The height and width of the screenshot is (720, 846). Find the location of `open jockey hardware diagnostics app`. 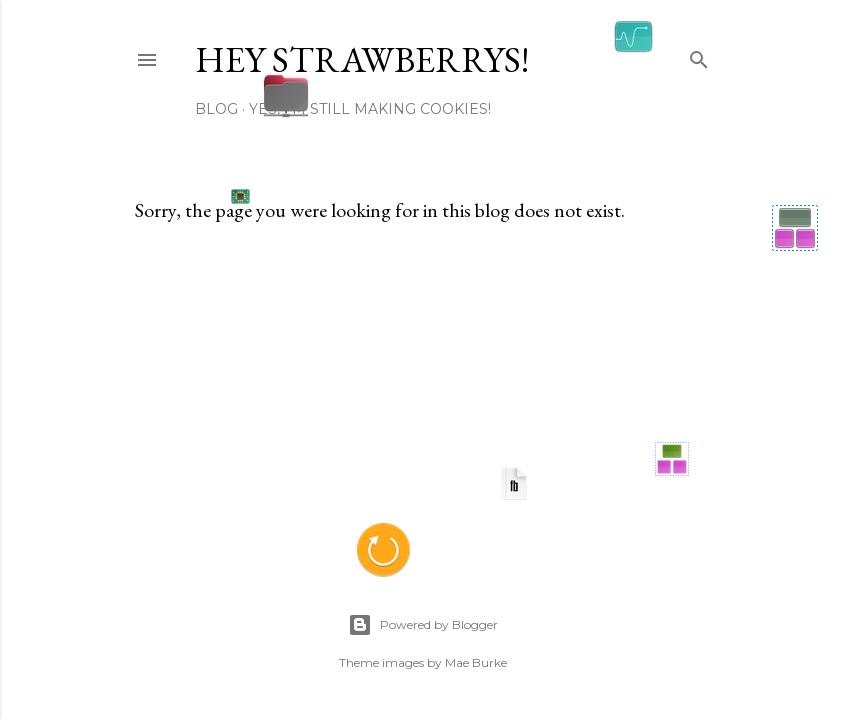

open jockey hardware diagnostics app is located at coordinates (240, 196).